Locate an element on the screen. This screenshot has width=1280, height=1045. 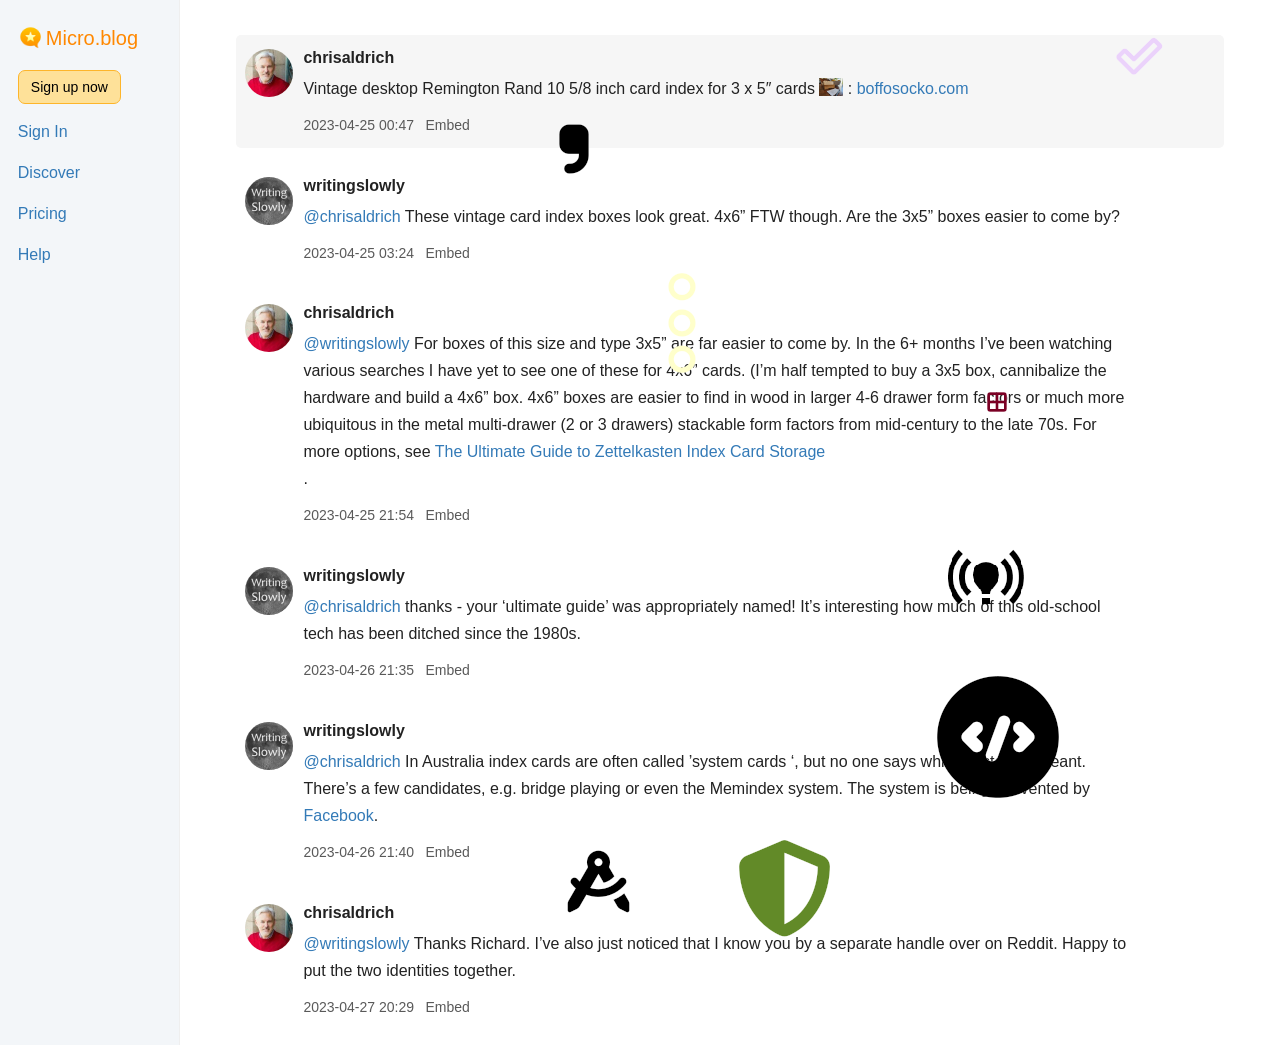
access code editor or development tools is located at coordinates (998, 737).